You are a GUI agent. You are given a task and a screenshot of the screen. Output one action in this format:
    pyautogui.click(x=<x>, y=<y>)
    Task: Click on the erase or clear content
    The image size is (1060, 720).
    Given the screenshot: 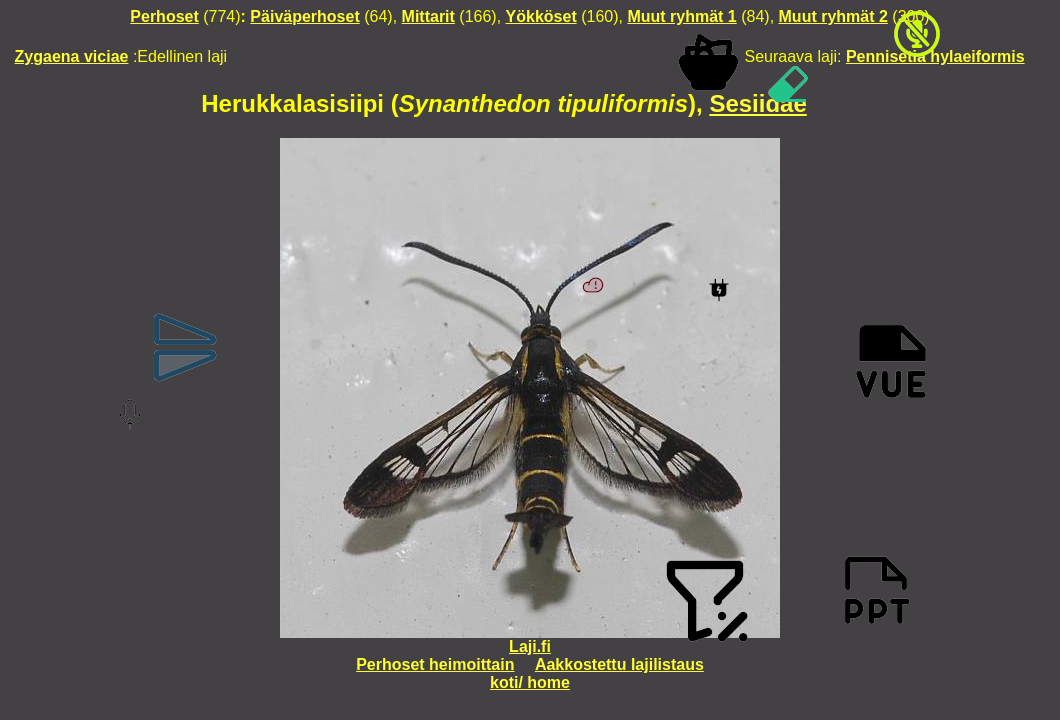 What is the action you would take?
    pyautogui.click(x=788, y=84)
    